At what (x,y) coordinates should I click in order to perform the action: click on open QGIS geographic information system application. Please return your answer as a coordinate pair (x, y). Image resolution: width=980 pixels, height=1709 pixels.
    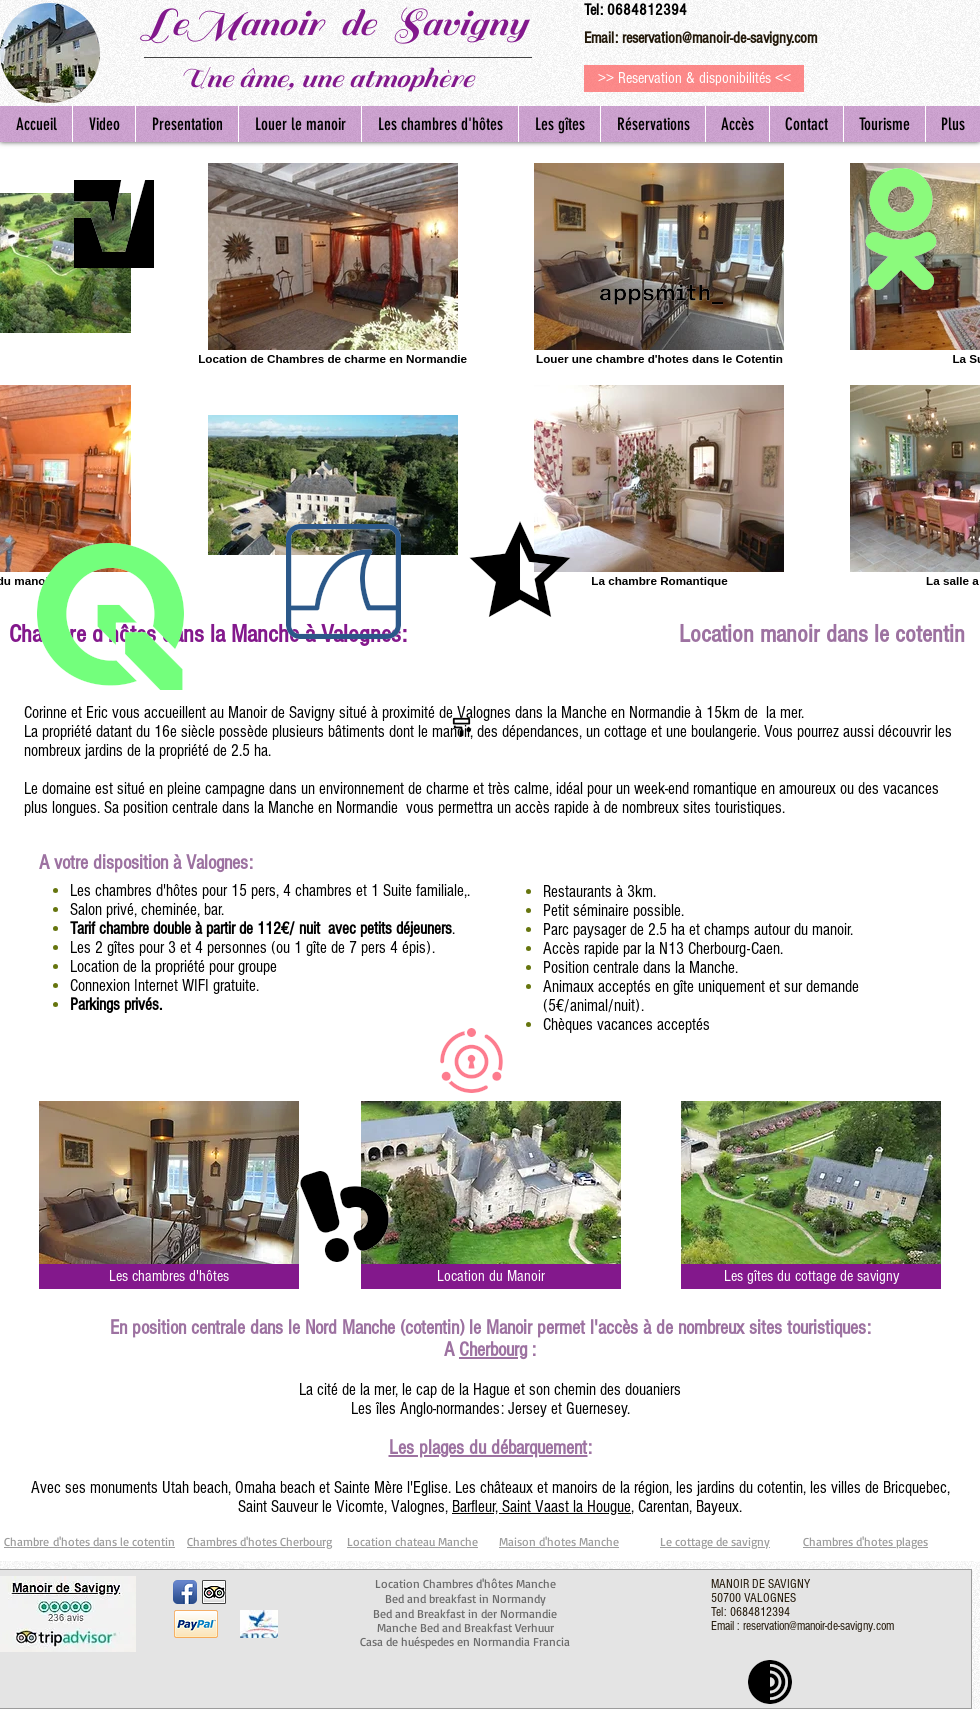
    Looking at the image, I should click on (110, 616).